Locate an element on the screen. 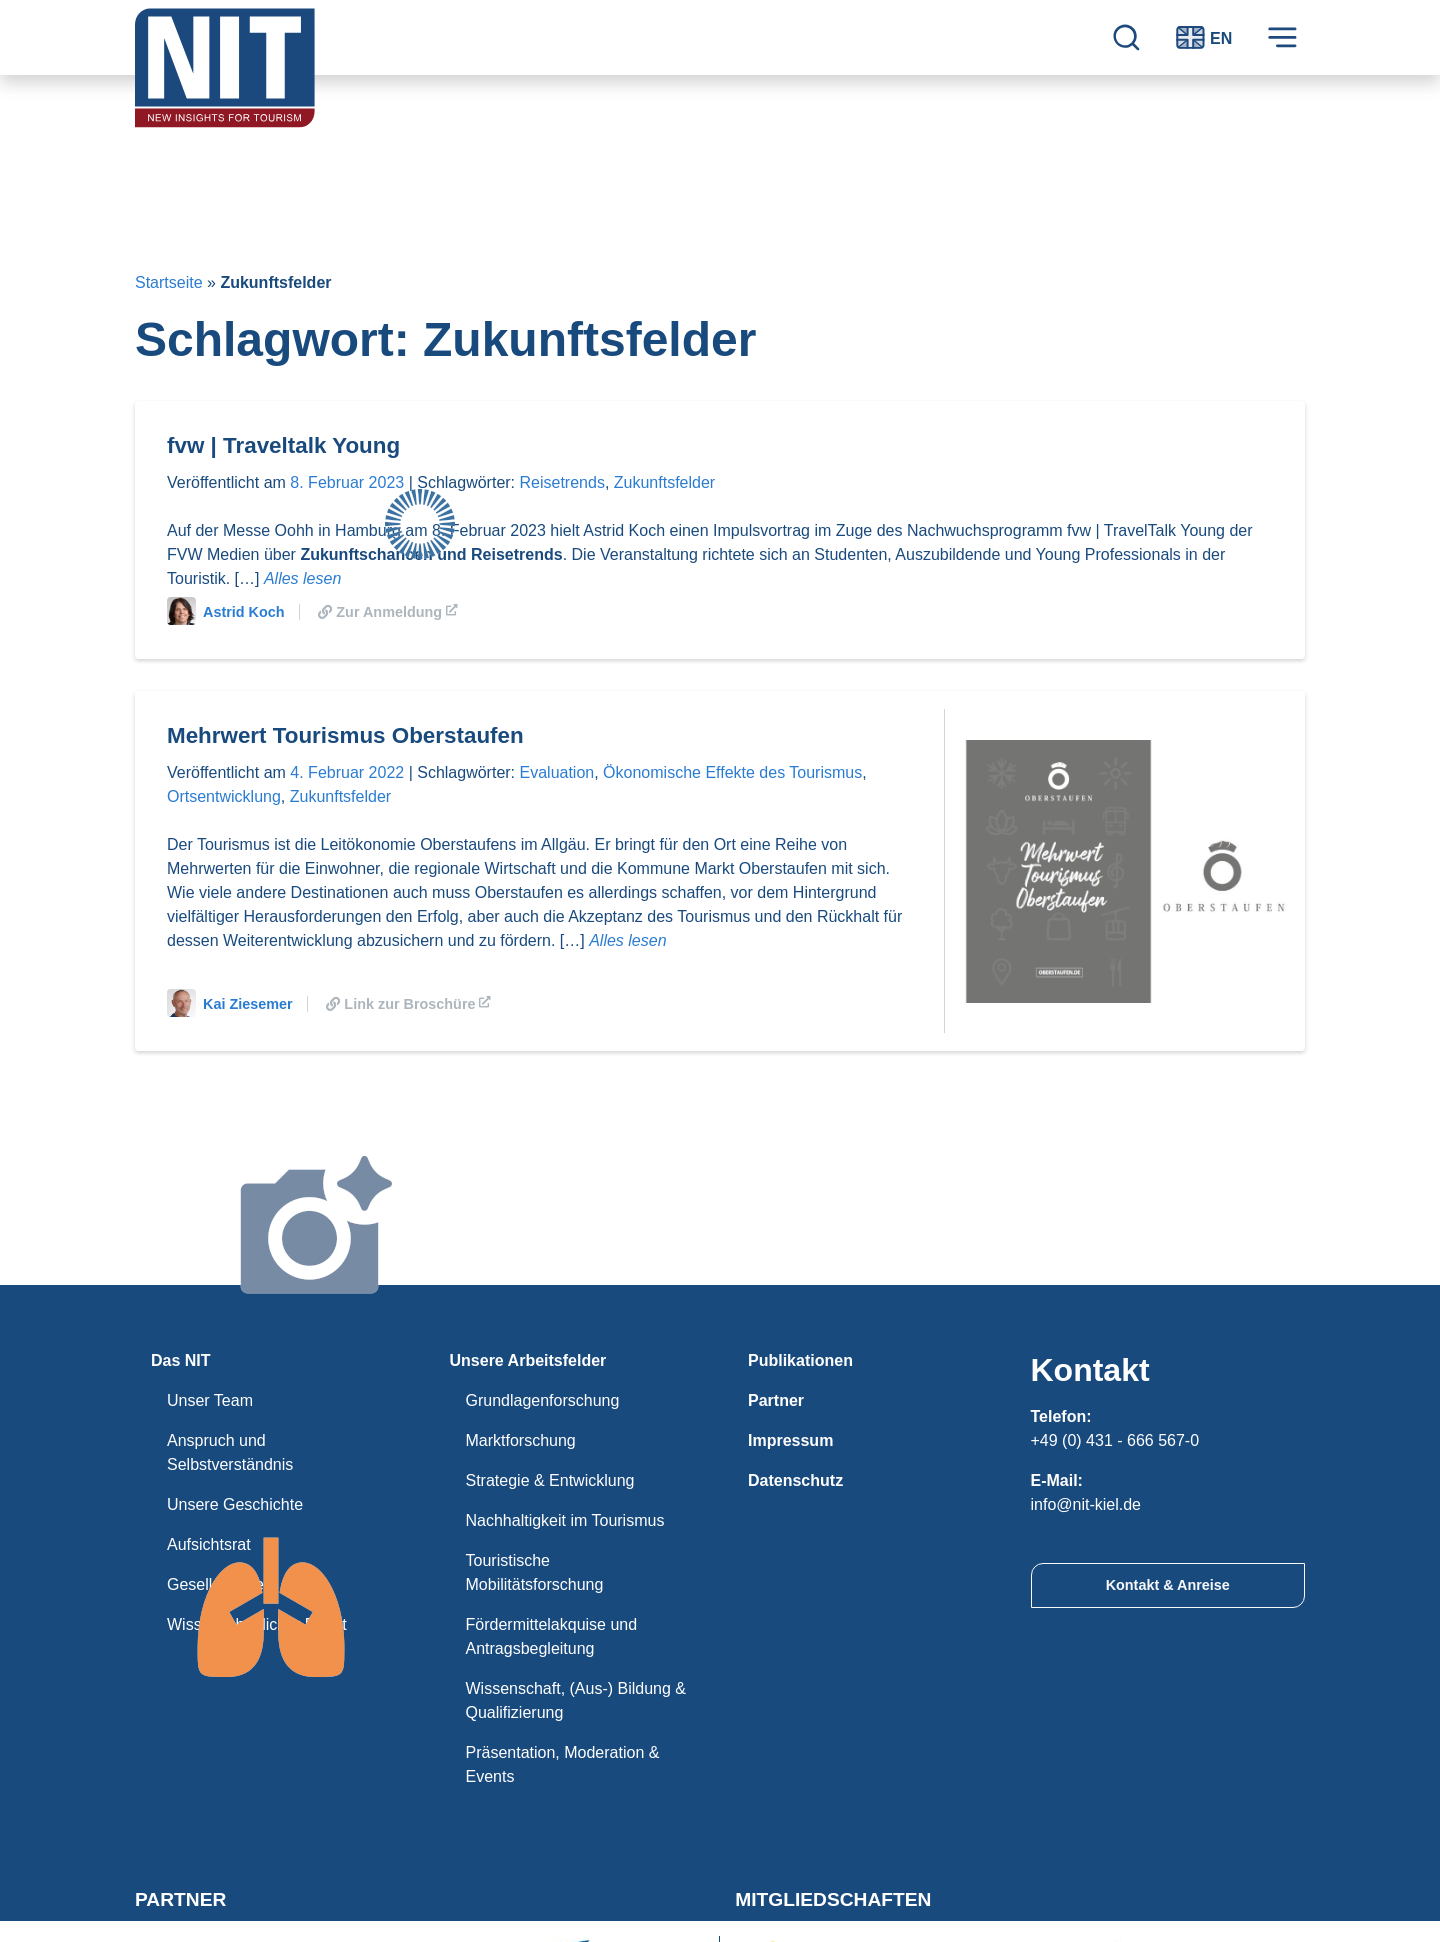 The image size is (1440, 1942). photon logo is located at coordinates (420, 524).